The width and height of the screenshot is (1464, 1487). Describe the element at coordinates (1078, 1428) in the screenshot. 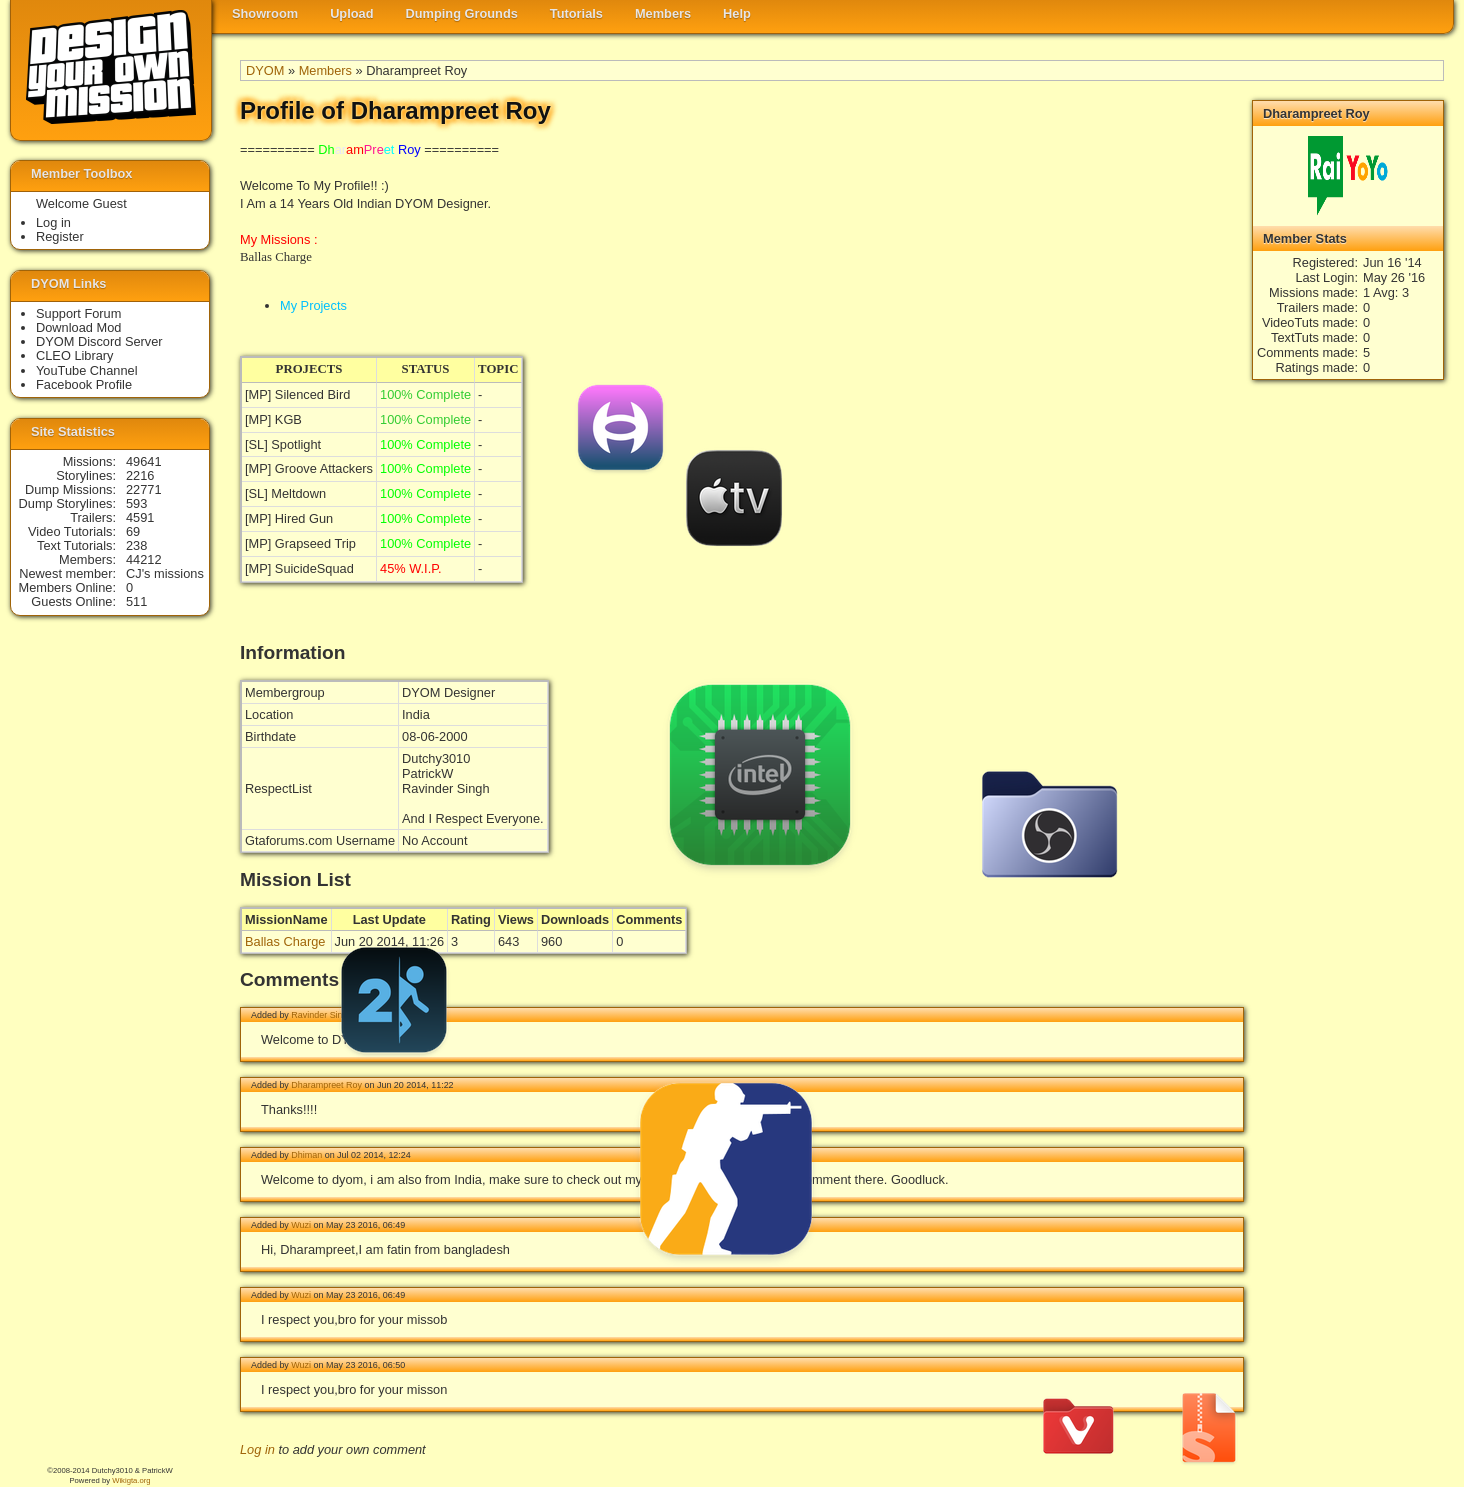

I see `open vivaldi browser downloads folder` at that location.